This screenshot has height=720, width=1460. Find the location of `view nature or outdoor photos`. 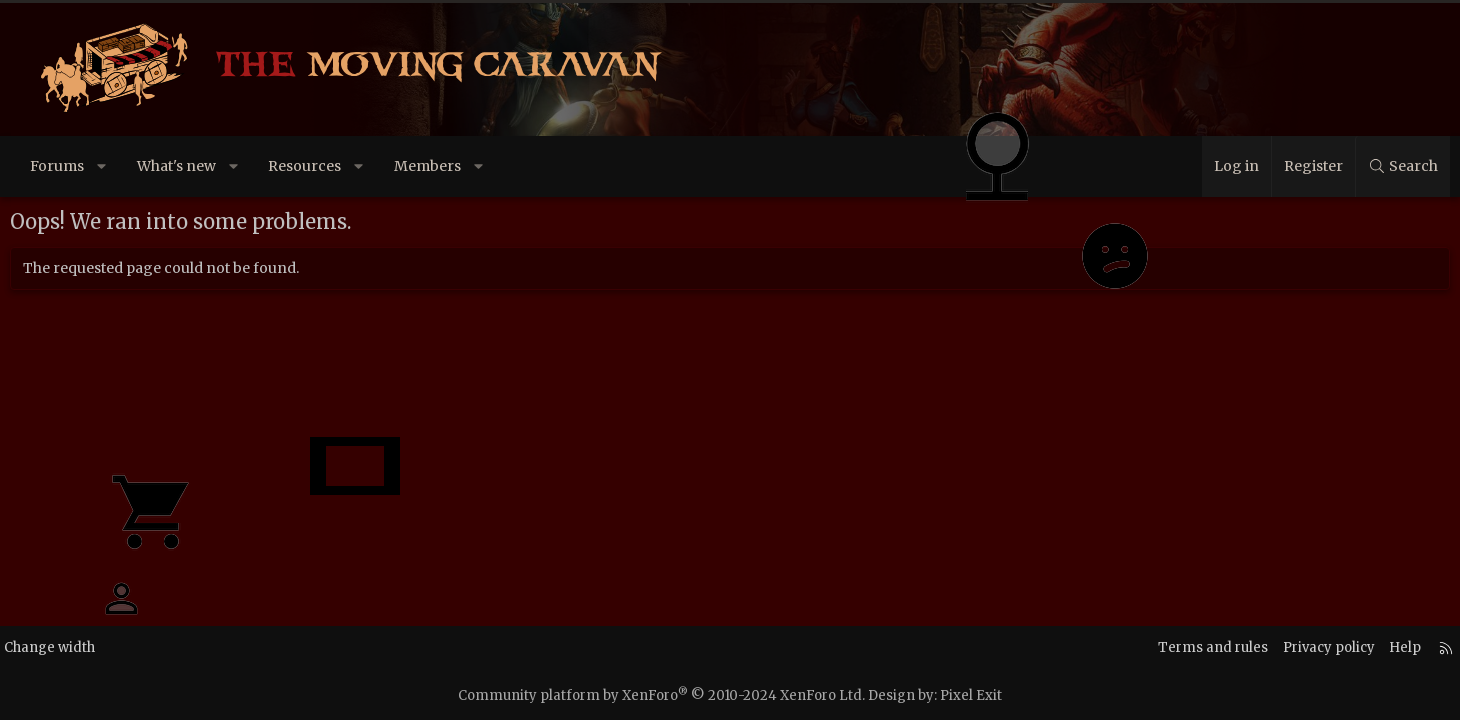

view nature or outdoor photos is located at coordinates (997, 156).